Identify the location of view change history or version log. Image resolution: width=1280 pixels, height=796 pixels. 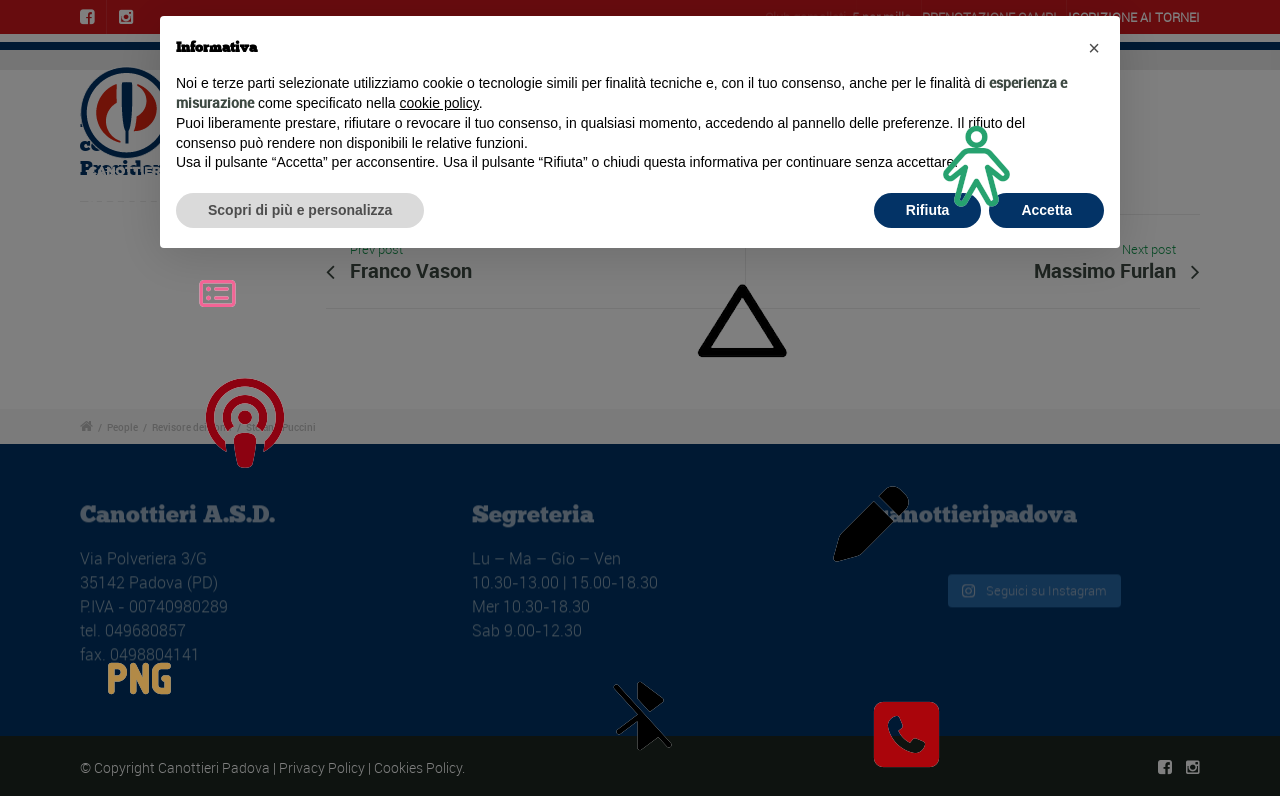
(742, 318).